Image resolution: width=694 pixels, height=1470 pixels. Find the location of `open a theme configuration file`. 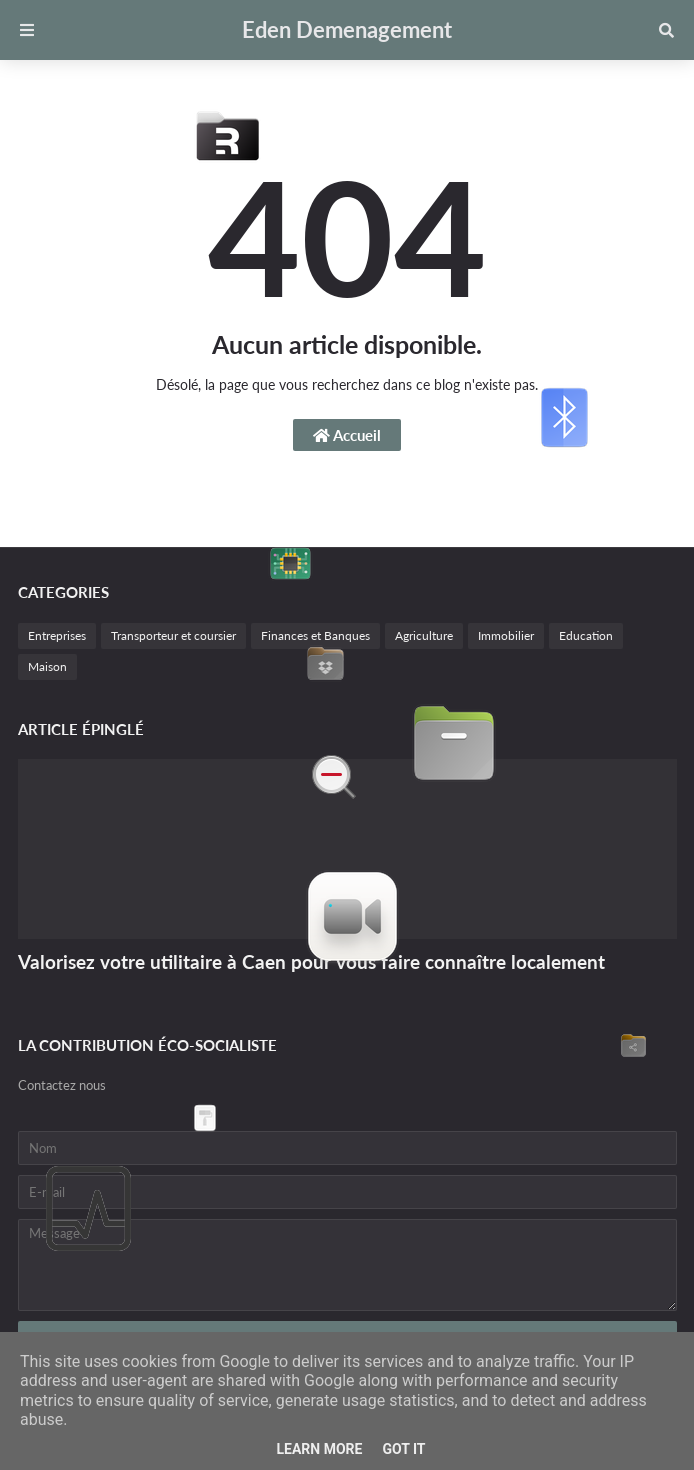

open a theme configuration file is located at coordinates (205, 1118).